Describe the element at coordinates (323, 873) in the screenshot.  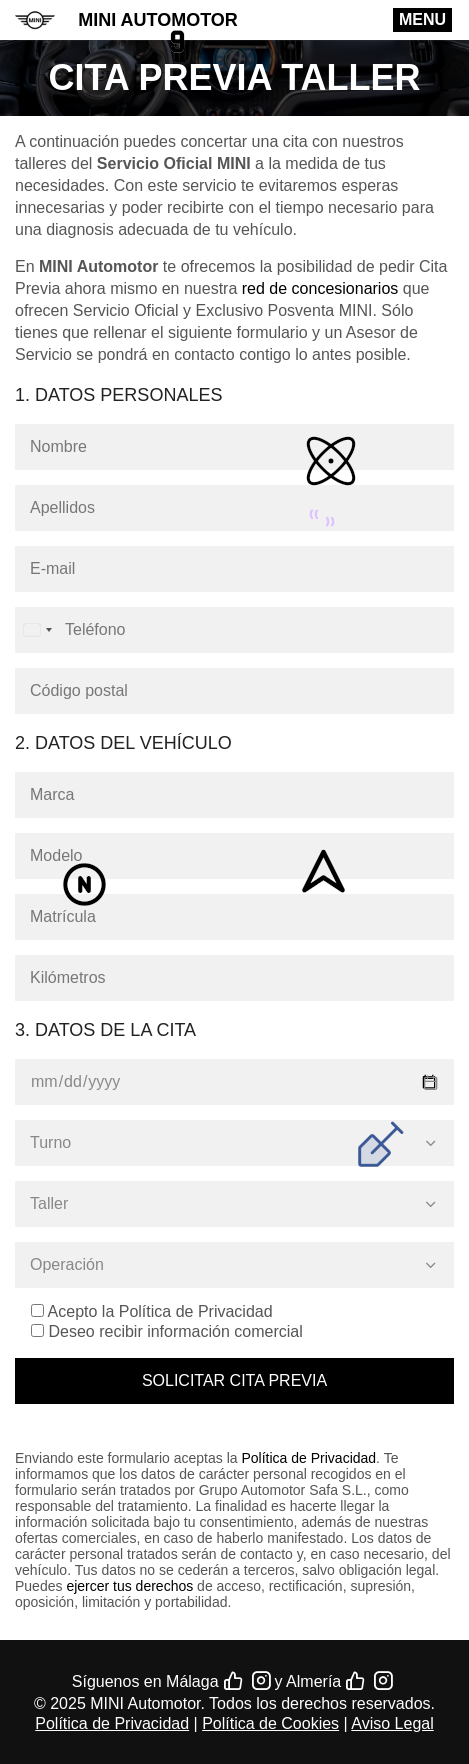
I see `access navigation or directions` at that location.